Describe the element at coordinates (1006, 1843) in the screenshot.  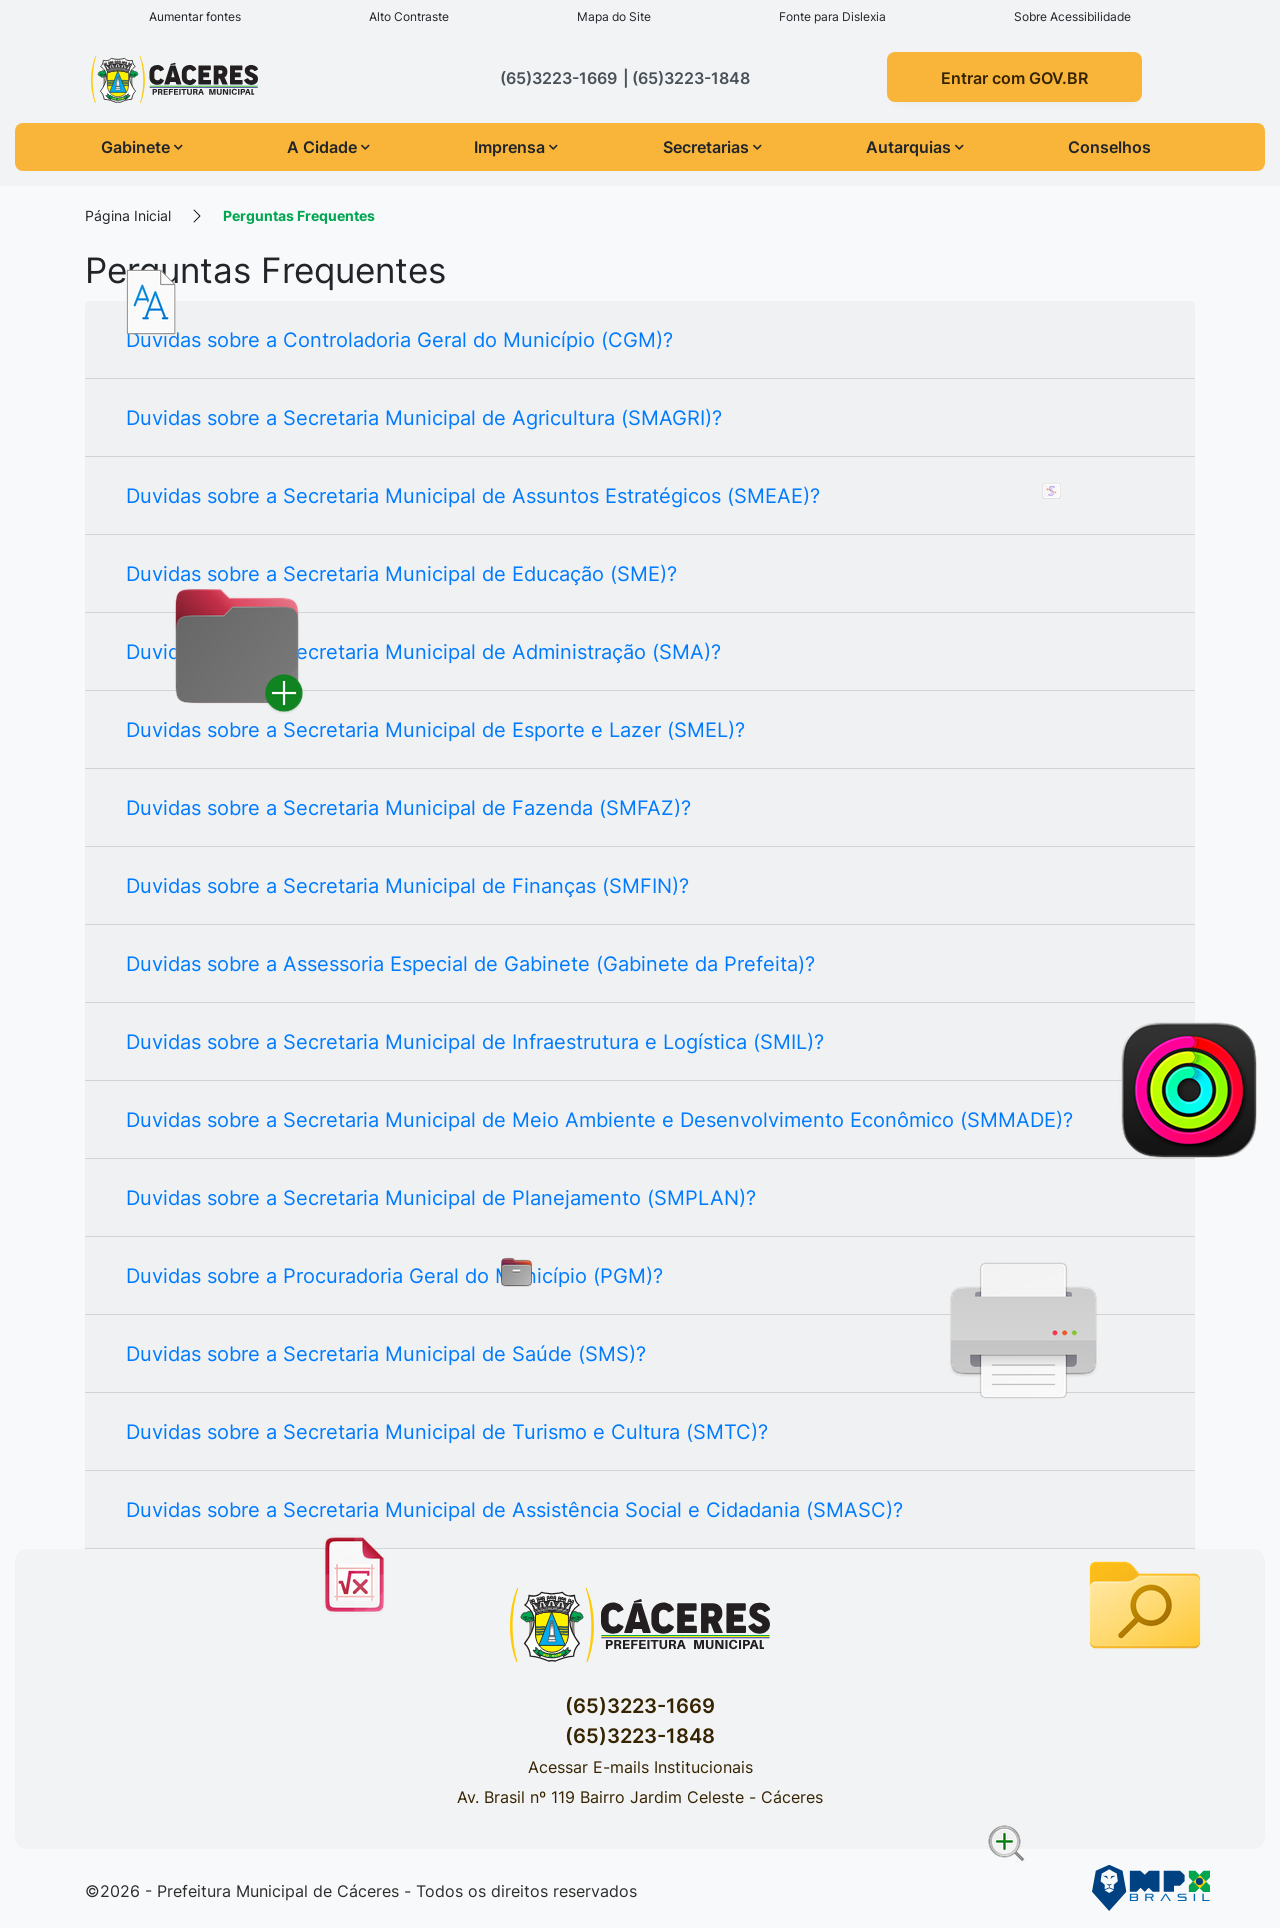
I see `zoom in on the current view` at that location.